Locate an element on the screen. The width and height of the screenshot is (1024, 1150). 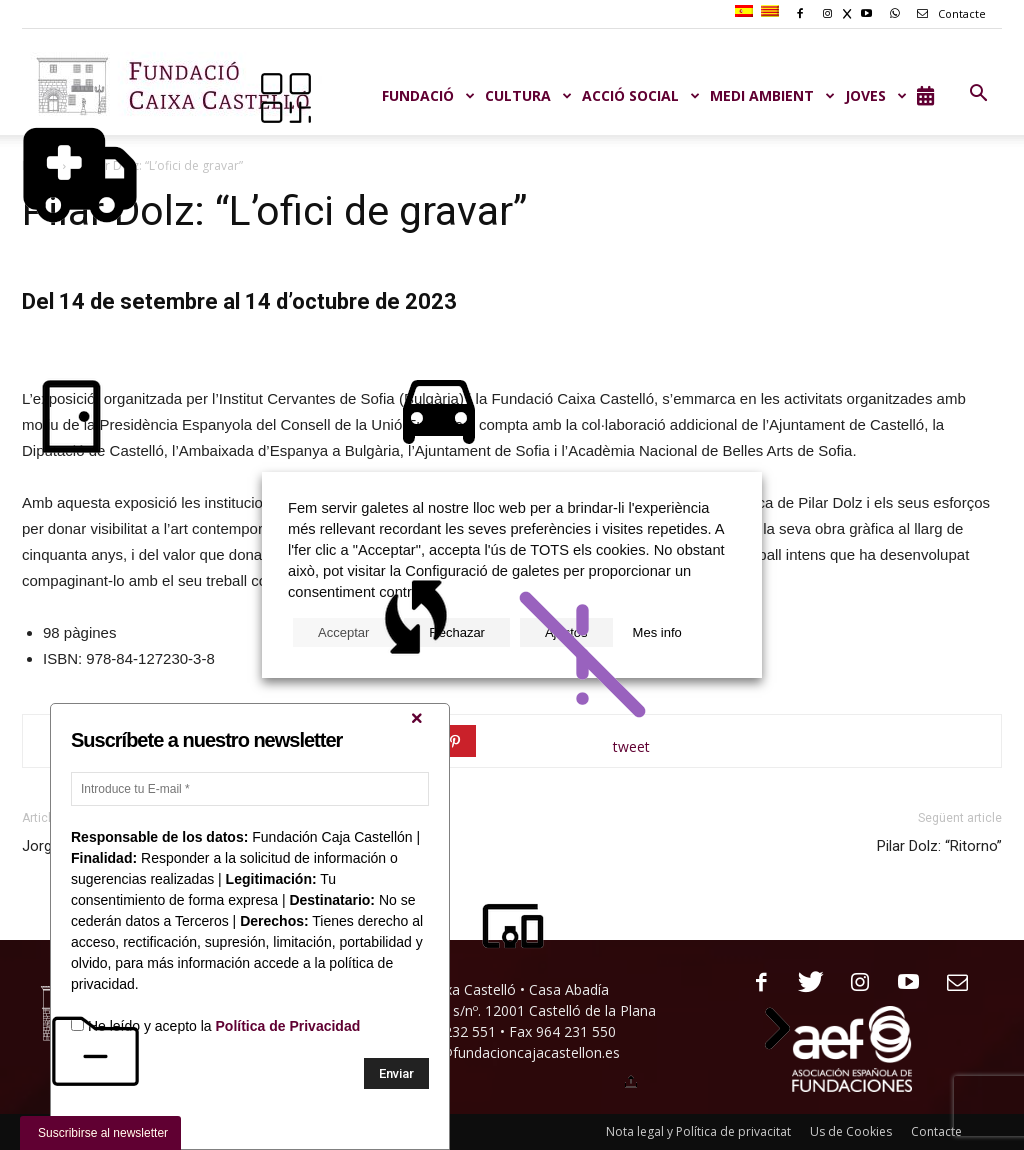
access door sensor settings is located at coordinates (71, 416).